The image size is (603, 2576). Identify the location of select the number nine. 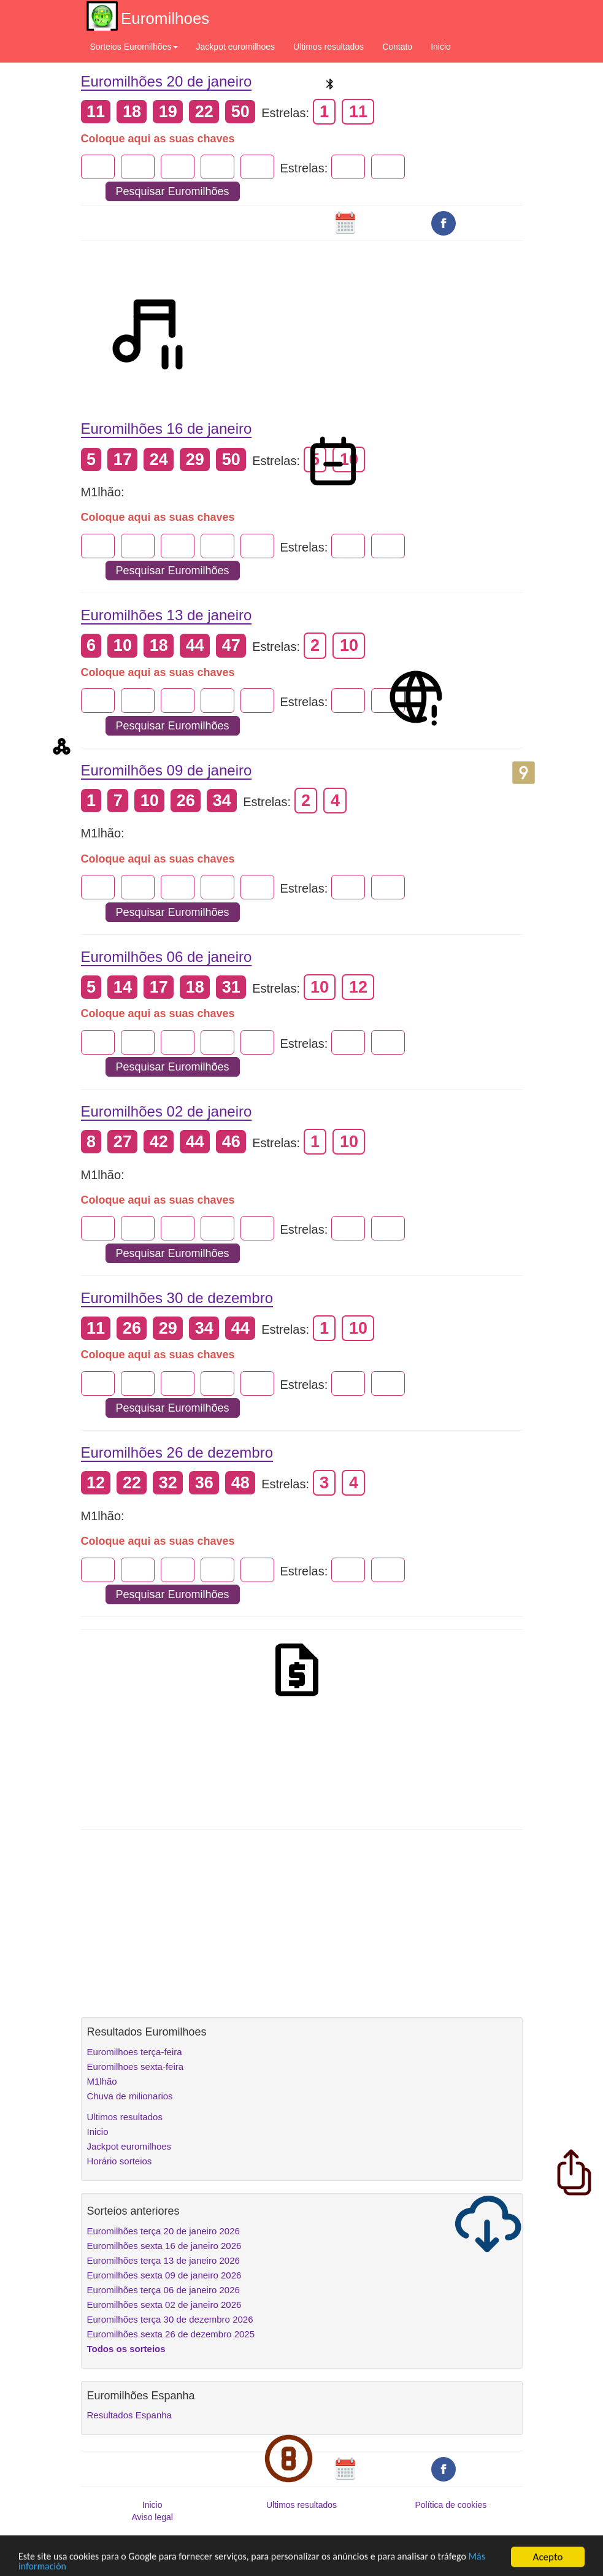
(523, 772).